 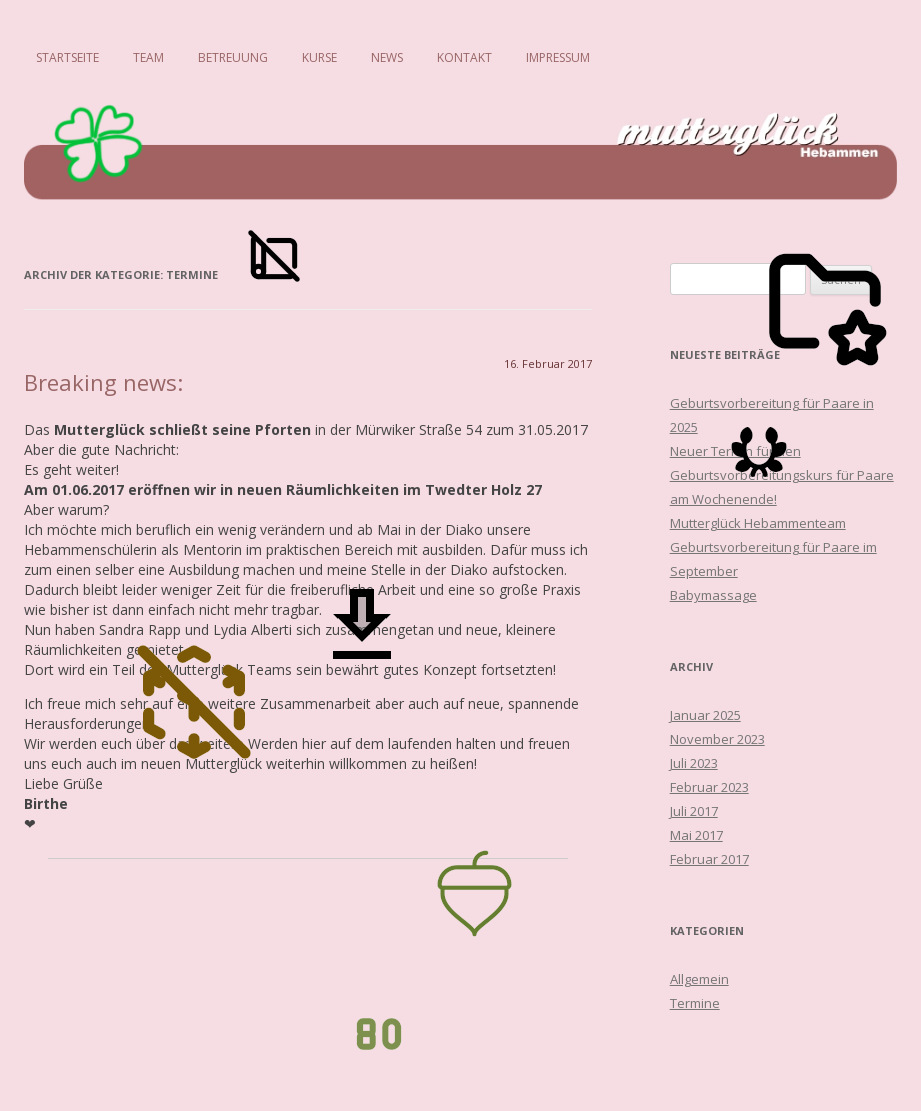 I want to click on nature or outdoors category indicator, so click(x=474, y=893).